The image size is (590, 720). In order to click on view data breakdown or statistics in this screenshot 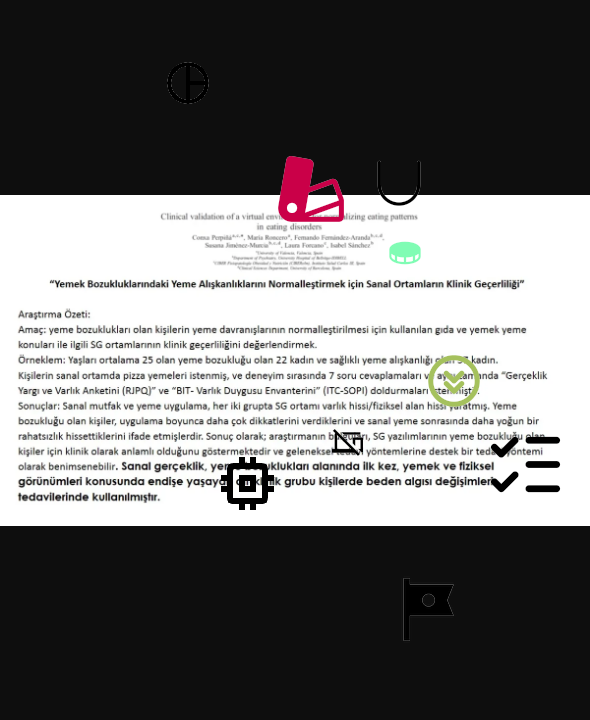, I will do `click(188, 83)`.